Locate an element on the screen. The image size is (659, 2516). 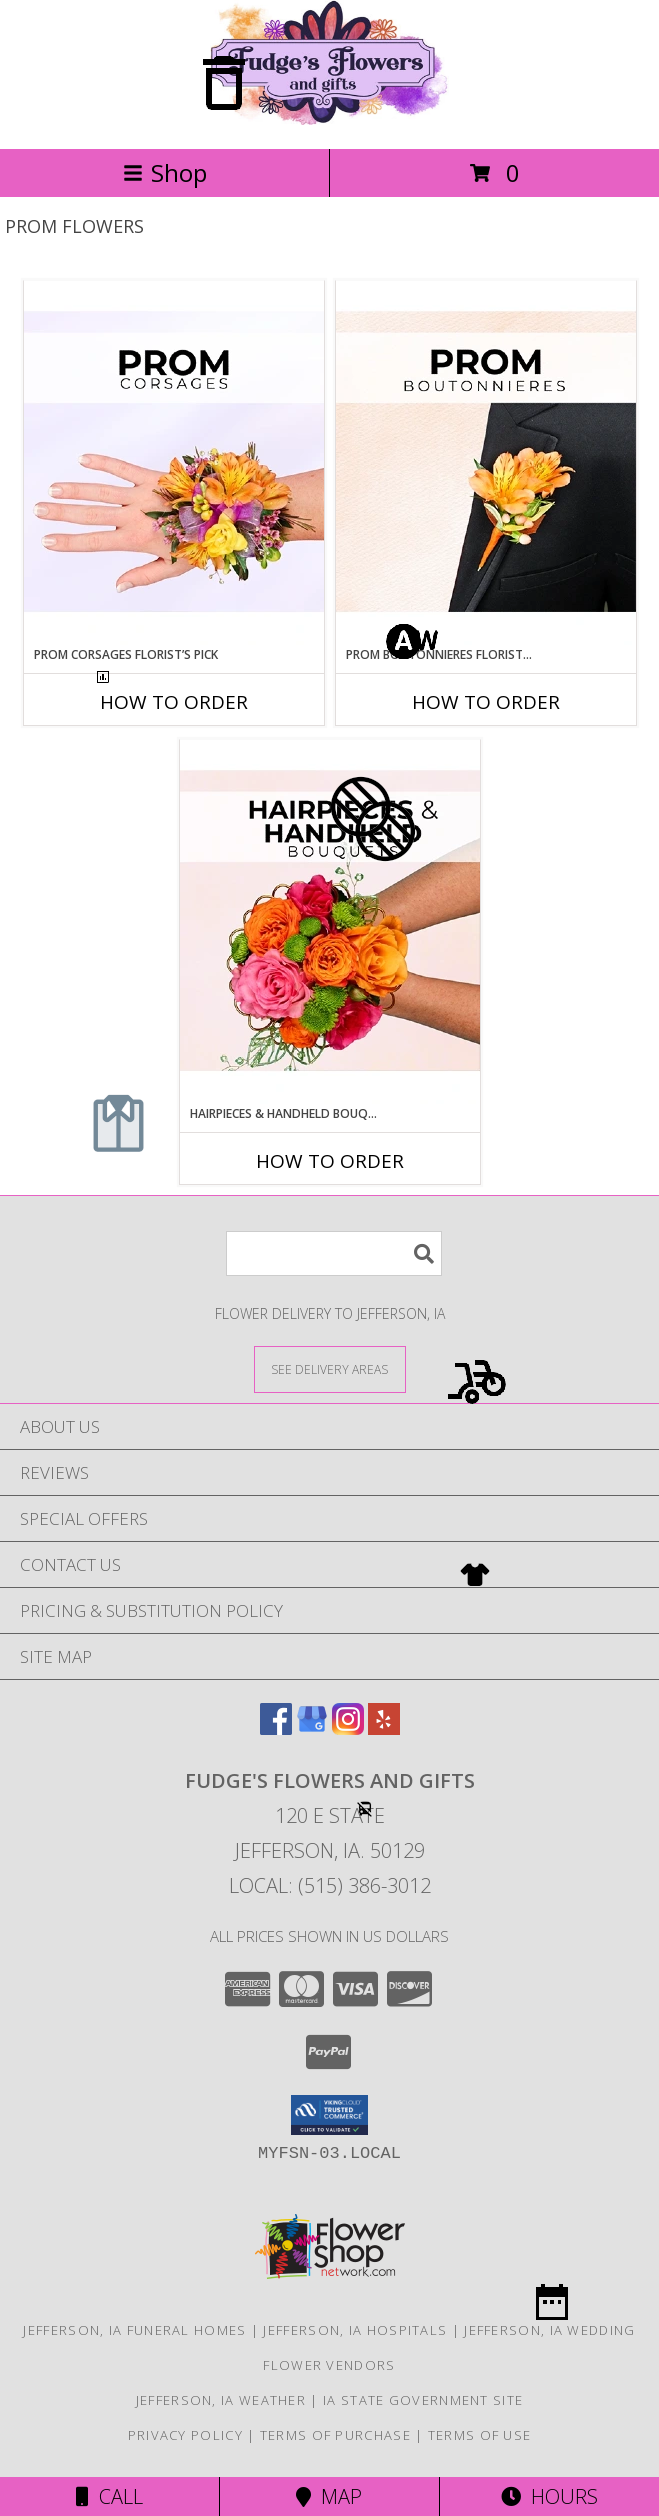
insert a chart or graph into a document is located at coordinates (103, 677).